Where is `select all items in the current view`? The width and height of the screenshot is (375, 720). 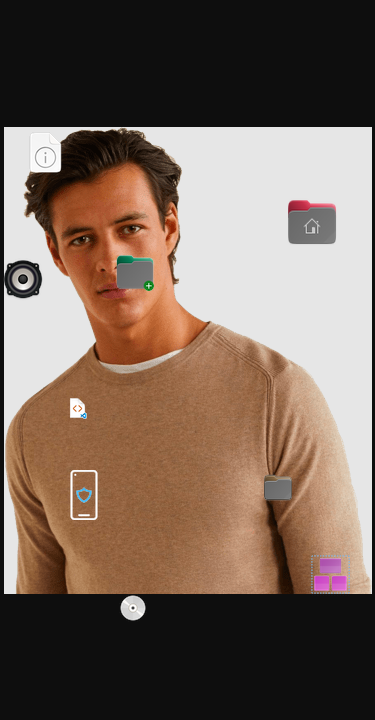 select all items in the current view is located at coordinates (330, 574).